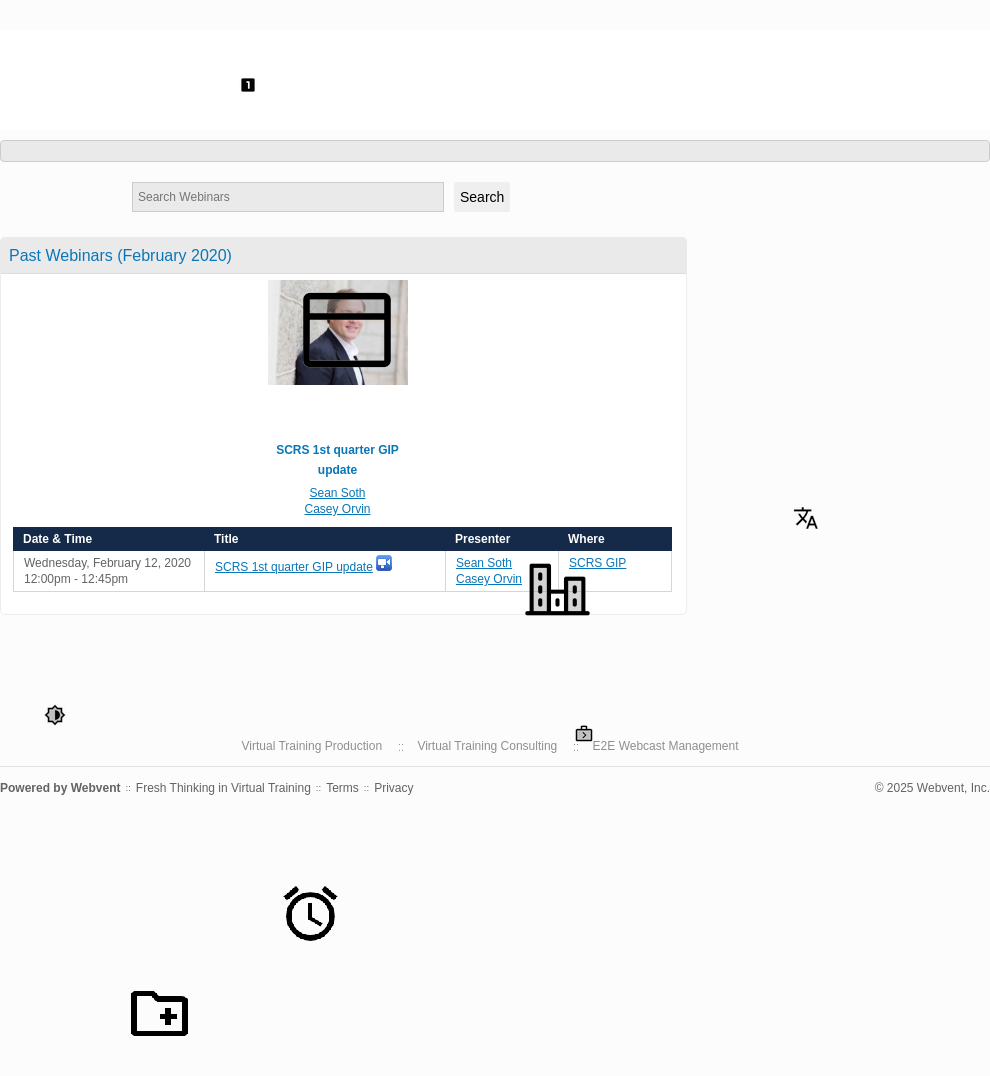 The height and width of the screenshot is (1076, 990). What do you see at coordinates (248, 85) in the screenshot?
I see `indicates step one in a multi-step process` at bounding box center [248, 85].